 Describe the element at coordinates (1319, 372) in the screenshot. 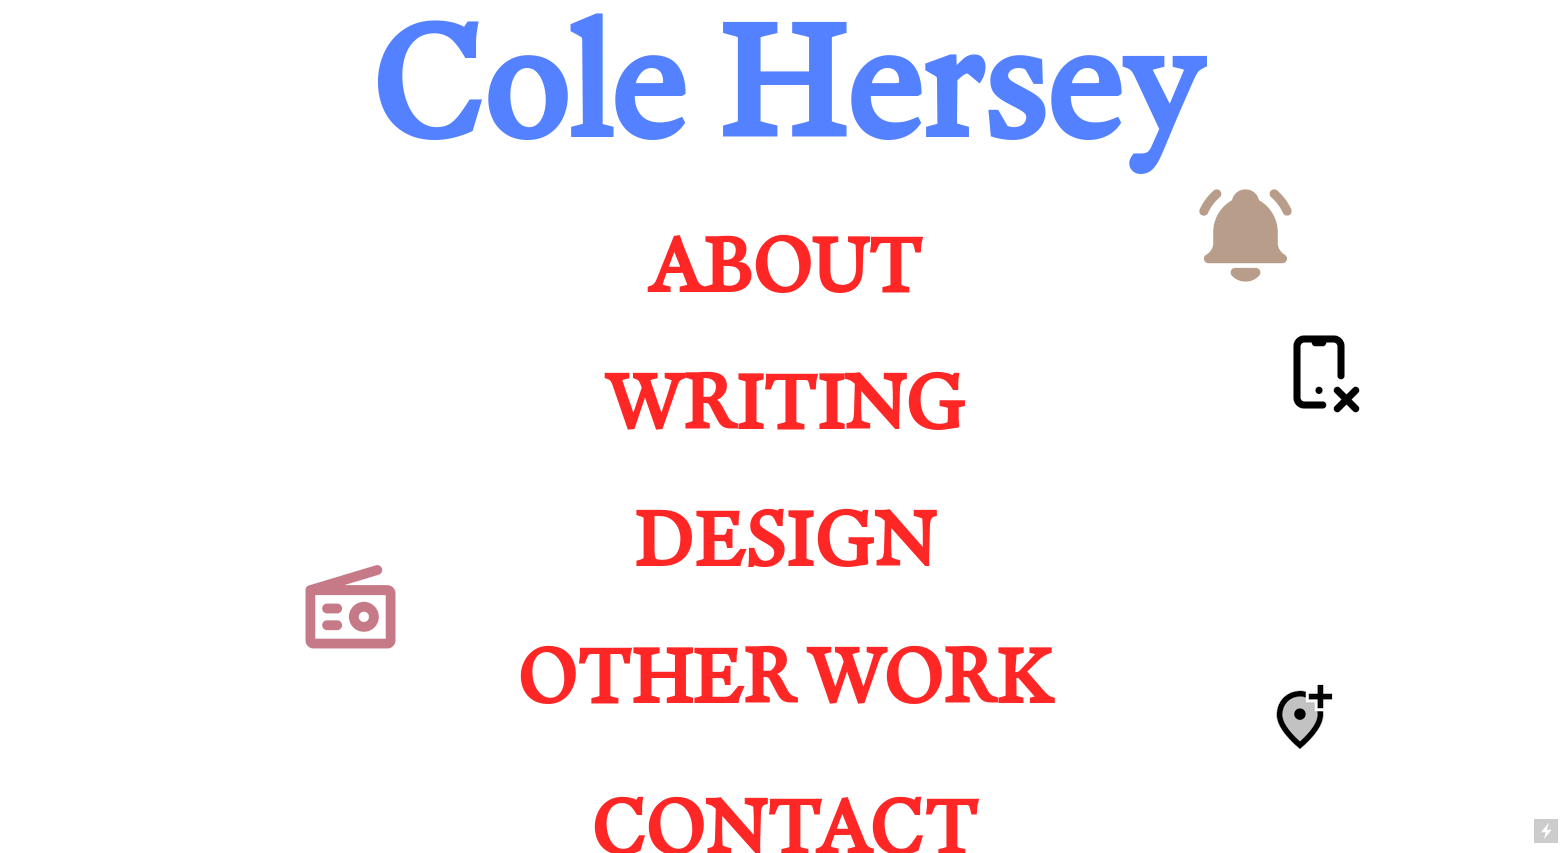

I see `disconnect mobile device` at that location.